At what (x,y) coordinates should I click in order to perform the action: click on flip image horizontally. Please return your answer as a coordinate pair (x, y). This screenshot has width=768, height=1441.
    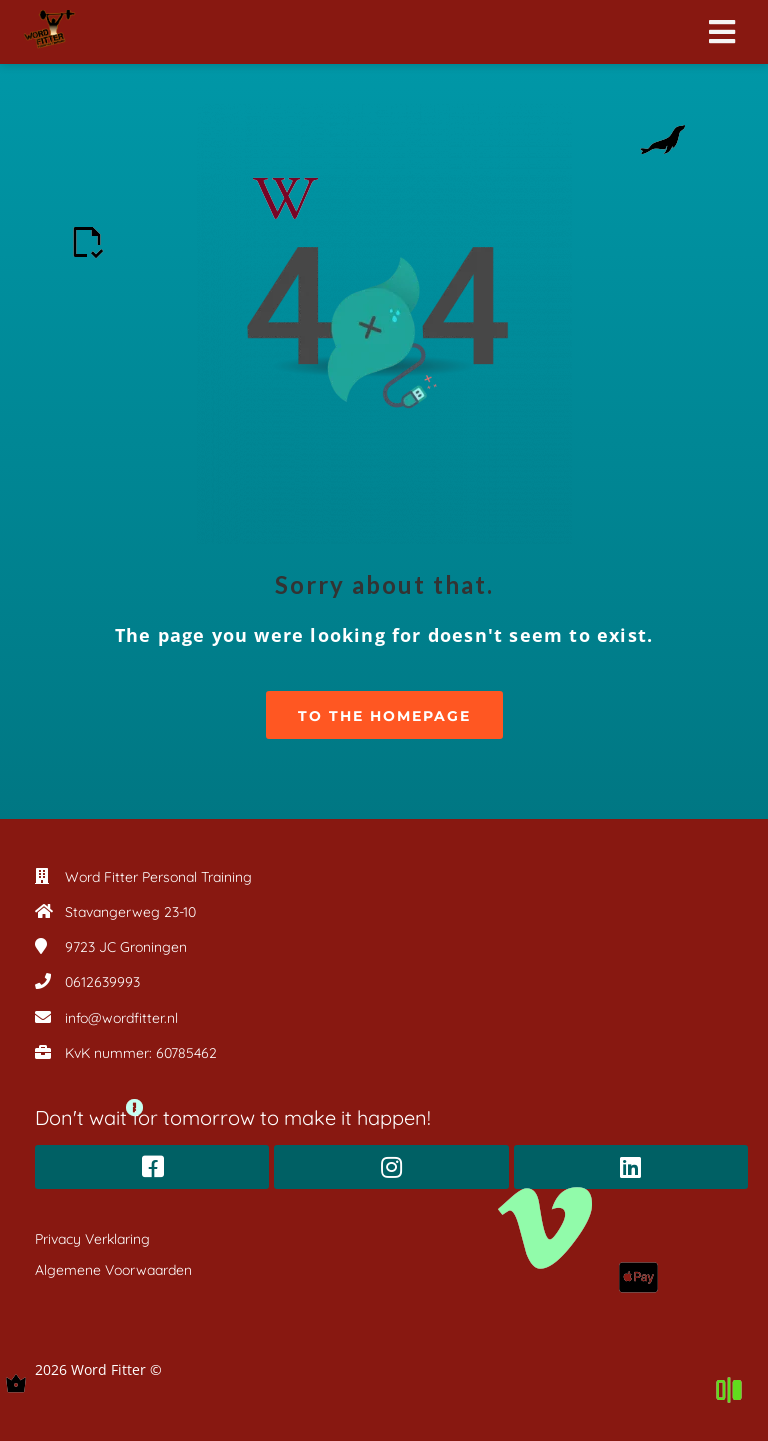
    Looking at the image, I should click on (729, 1390).